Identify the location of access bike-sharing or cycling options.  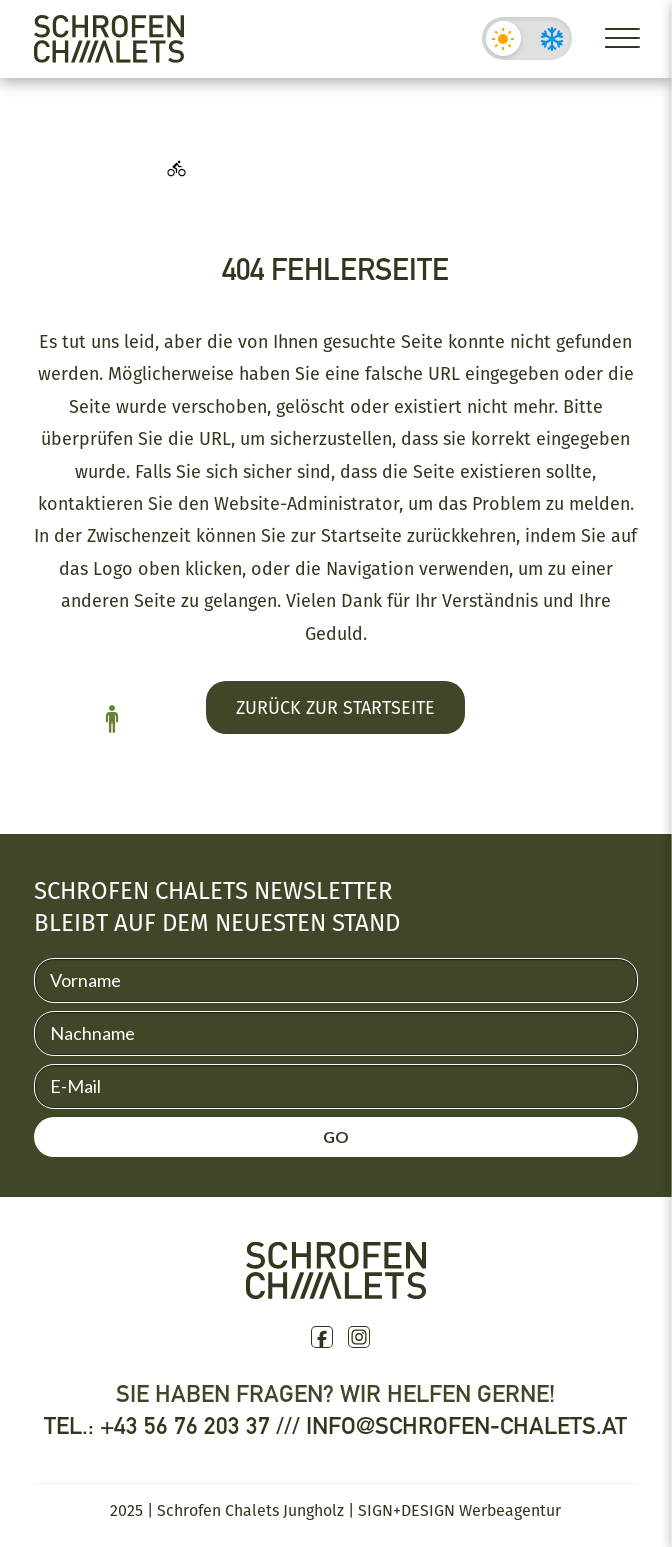
(176, 168).